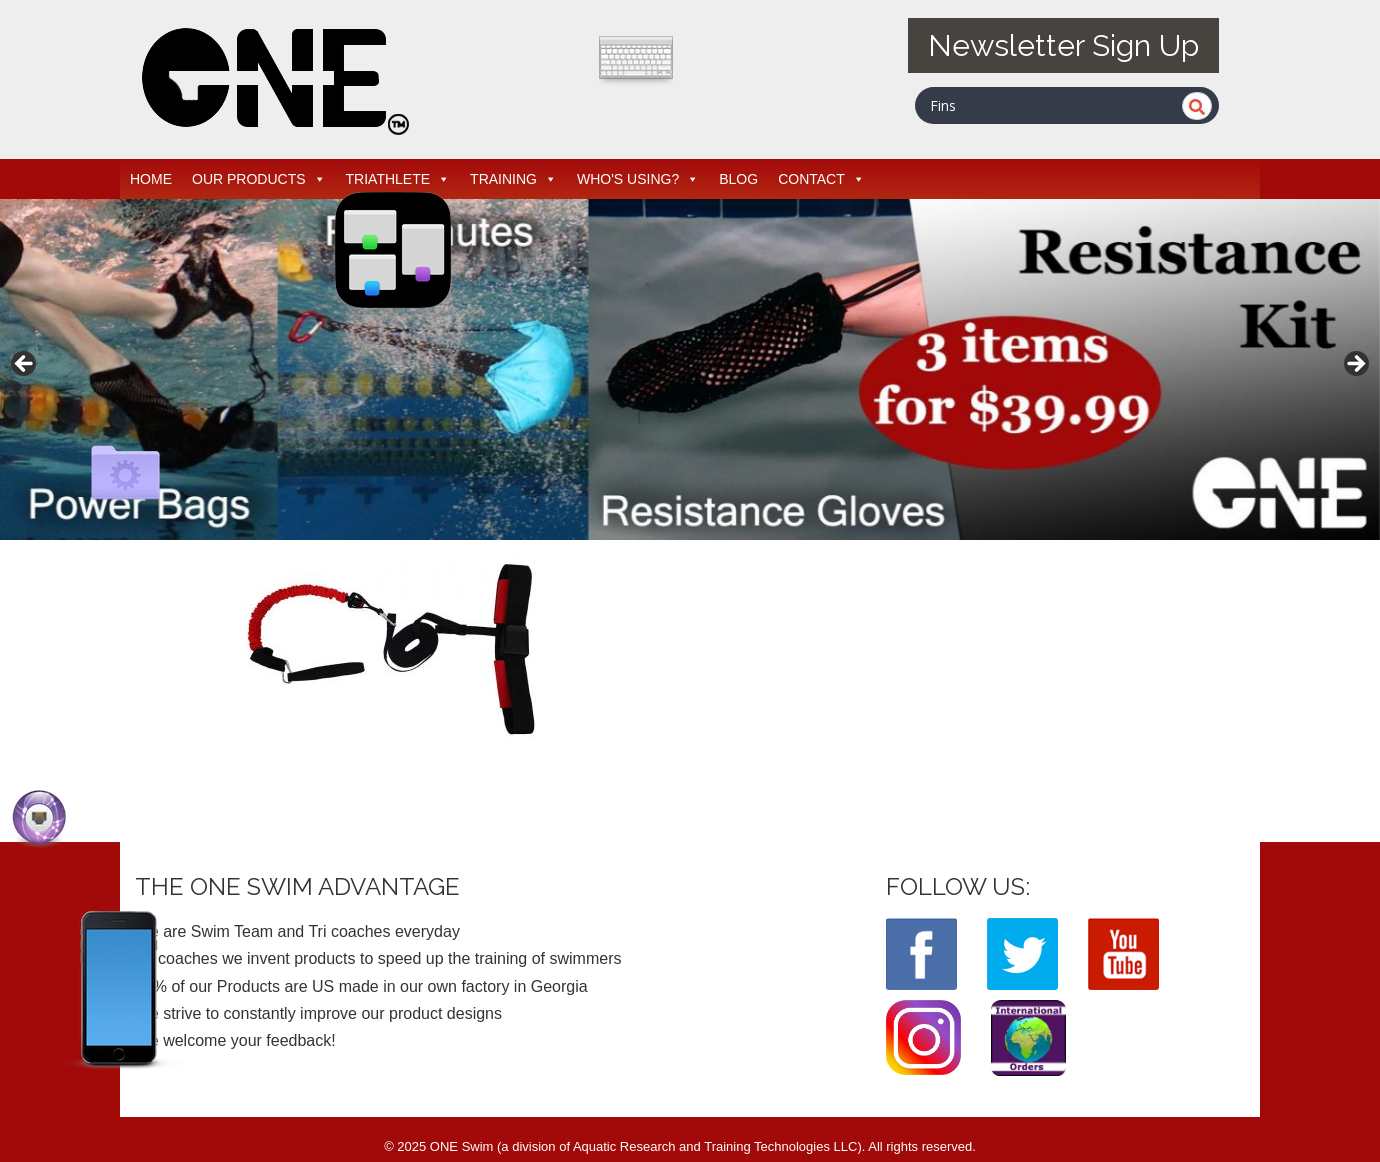  I want to click on bluetooth keyboard connected, so click(636, 49).